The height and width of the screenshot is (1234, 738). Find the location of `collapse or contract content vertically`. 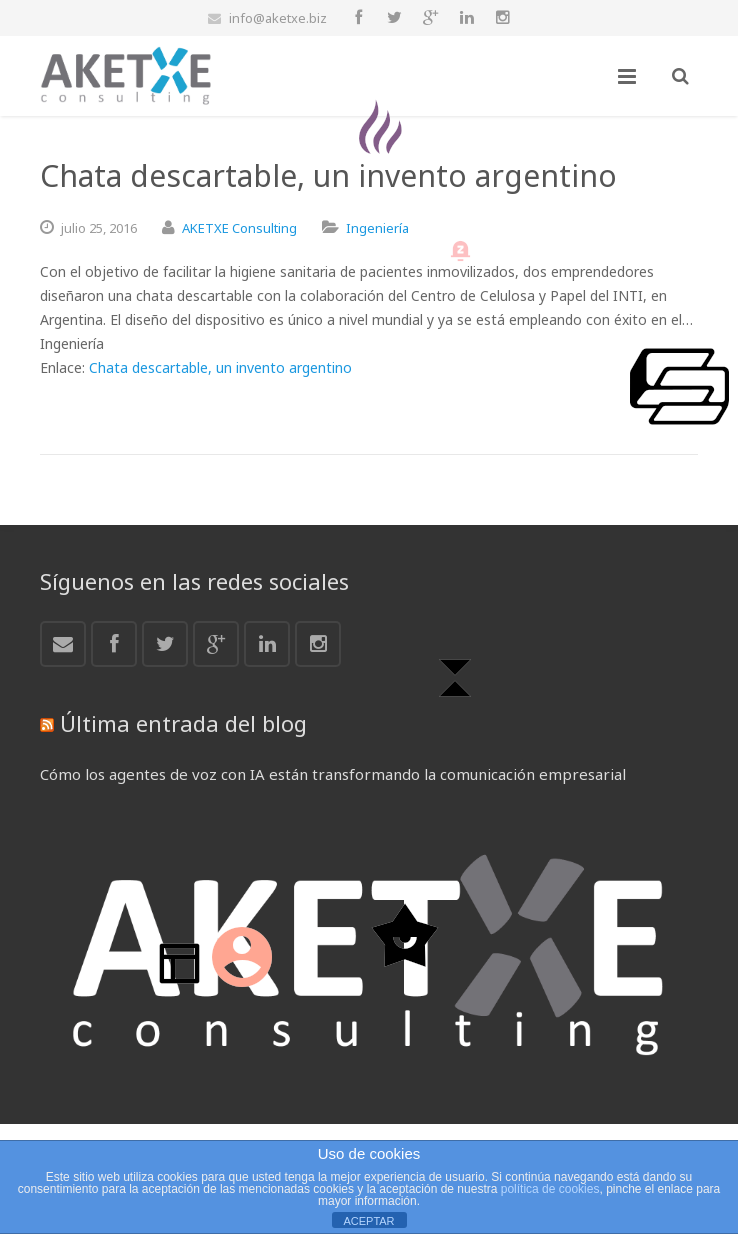

collapse or contract content vertically is located at coordinates (455, 678).